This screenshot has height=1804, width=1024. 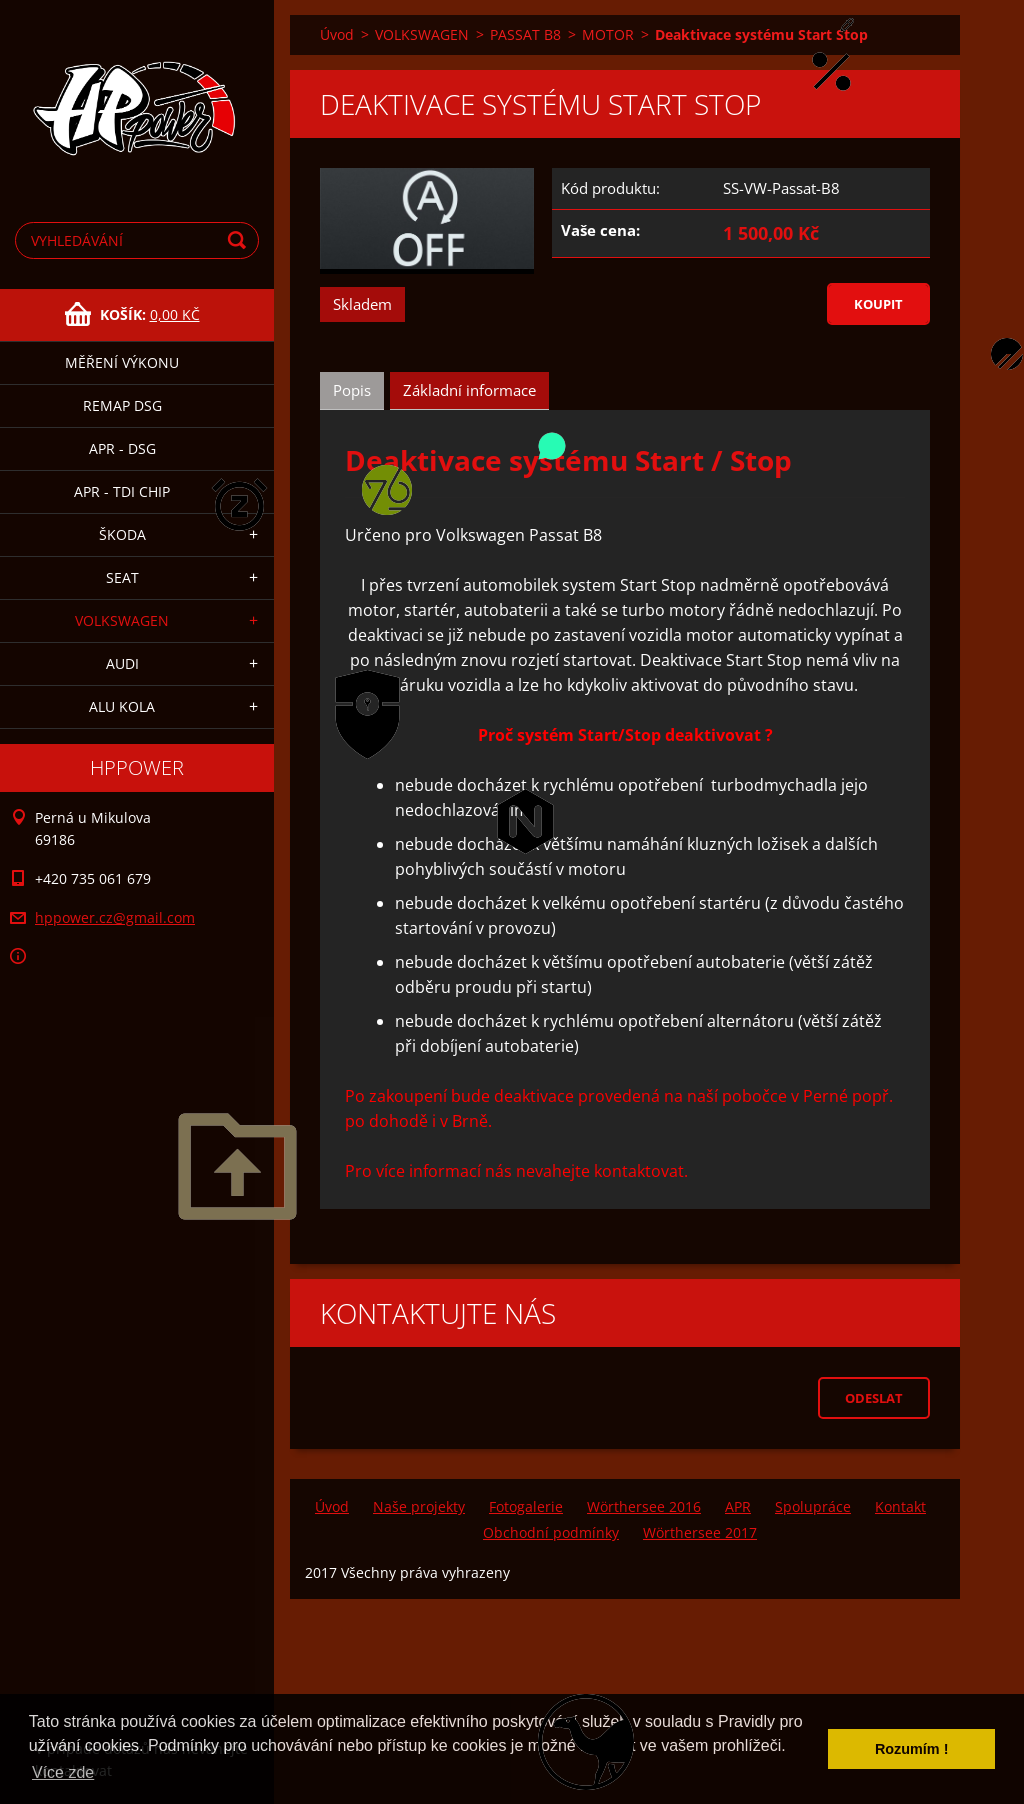 I want to click on snooze an active alarm, so click(x=239, y=503).